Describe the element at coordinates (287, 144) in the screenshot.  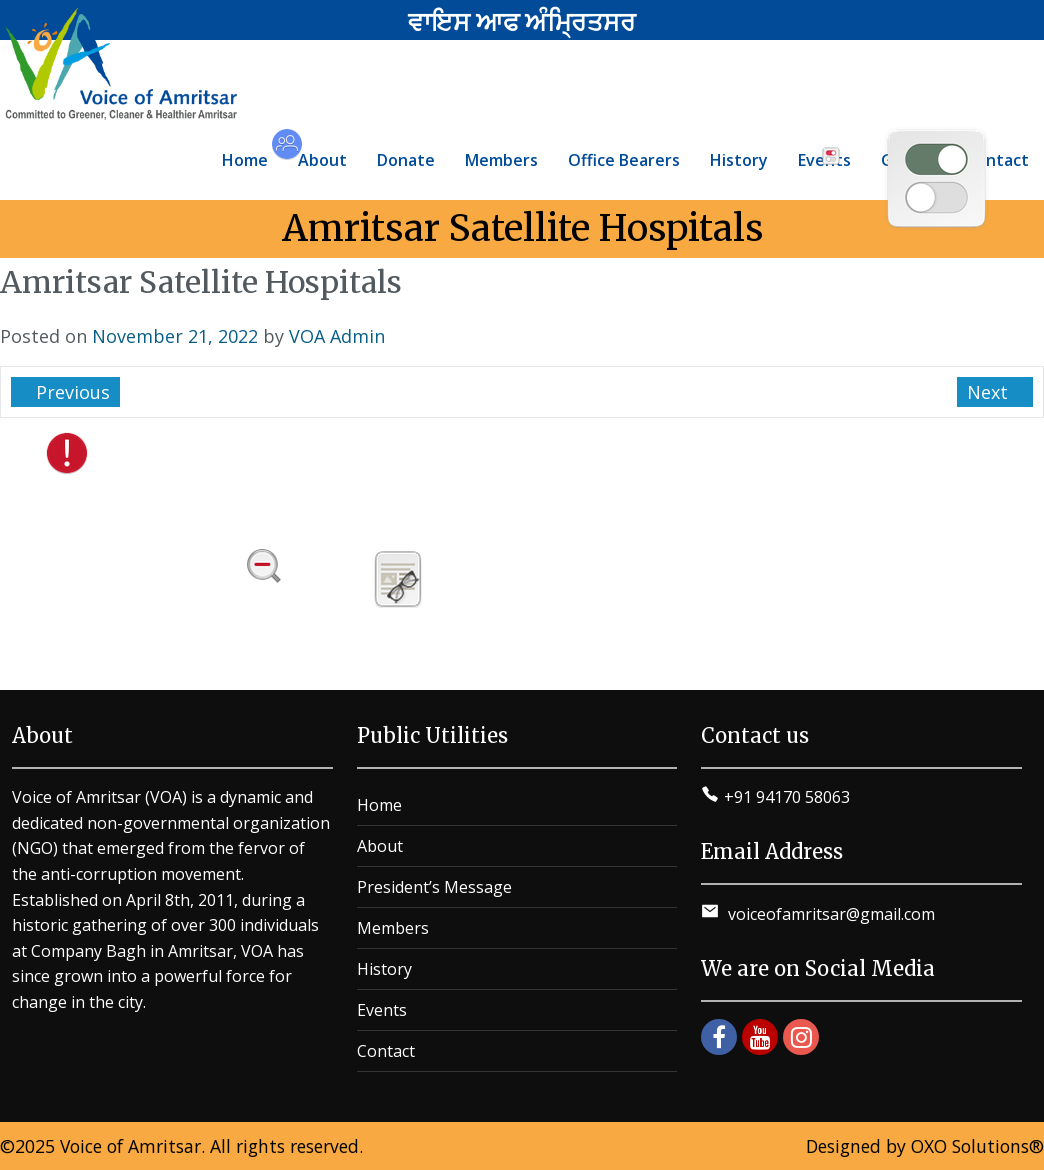
I see `access user account settings` at that location.